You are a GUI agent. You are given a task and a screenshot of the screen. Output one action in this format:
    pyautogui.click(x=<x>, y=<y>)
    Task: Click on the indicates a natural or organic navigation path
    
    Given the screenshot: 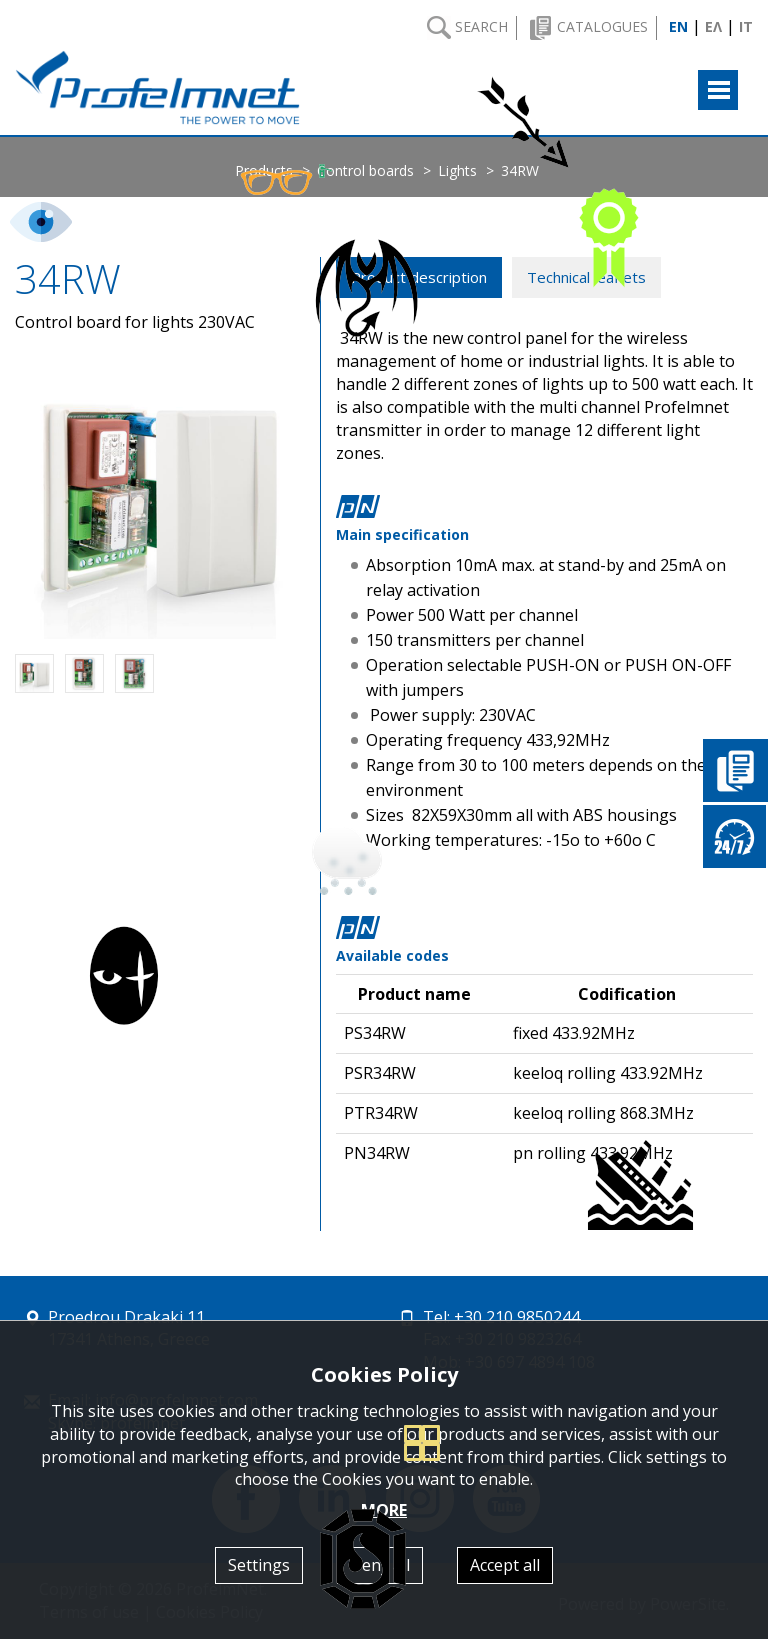 What is the action you would take?
    pyautogui.click(x=523, y=122)
    